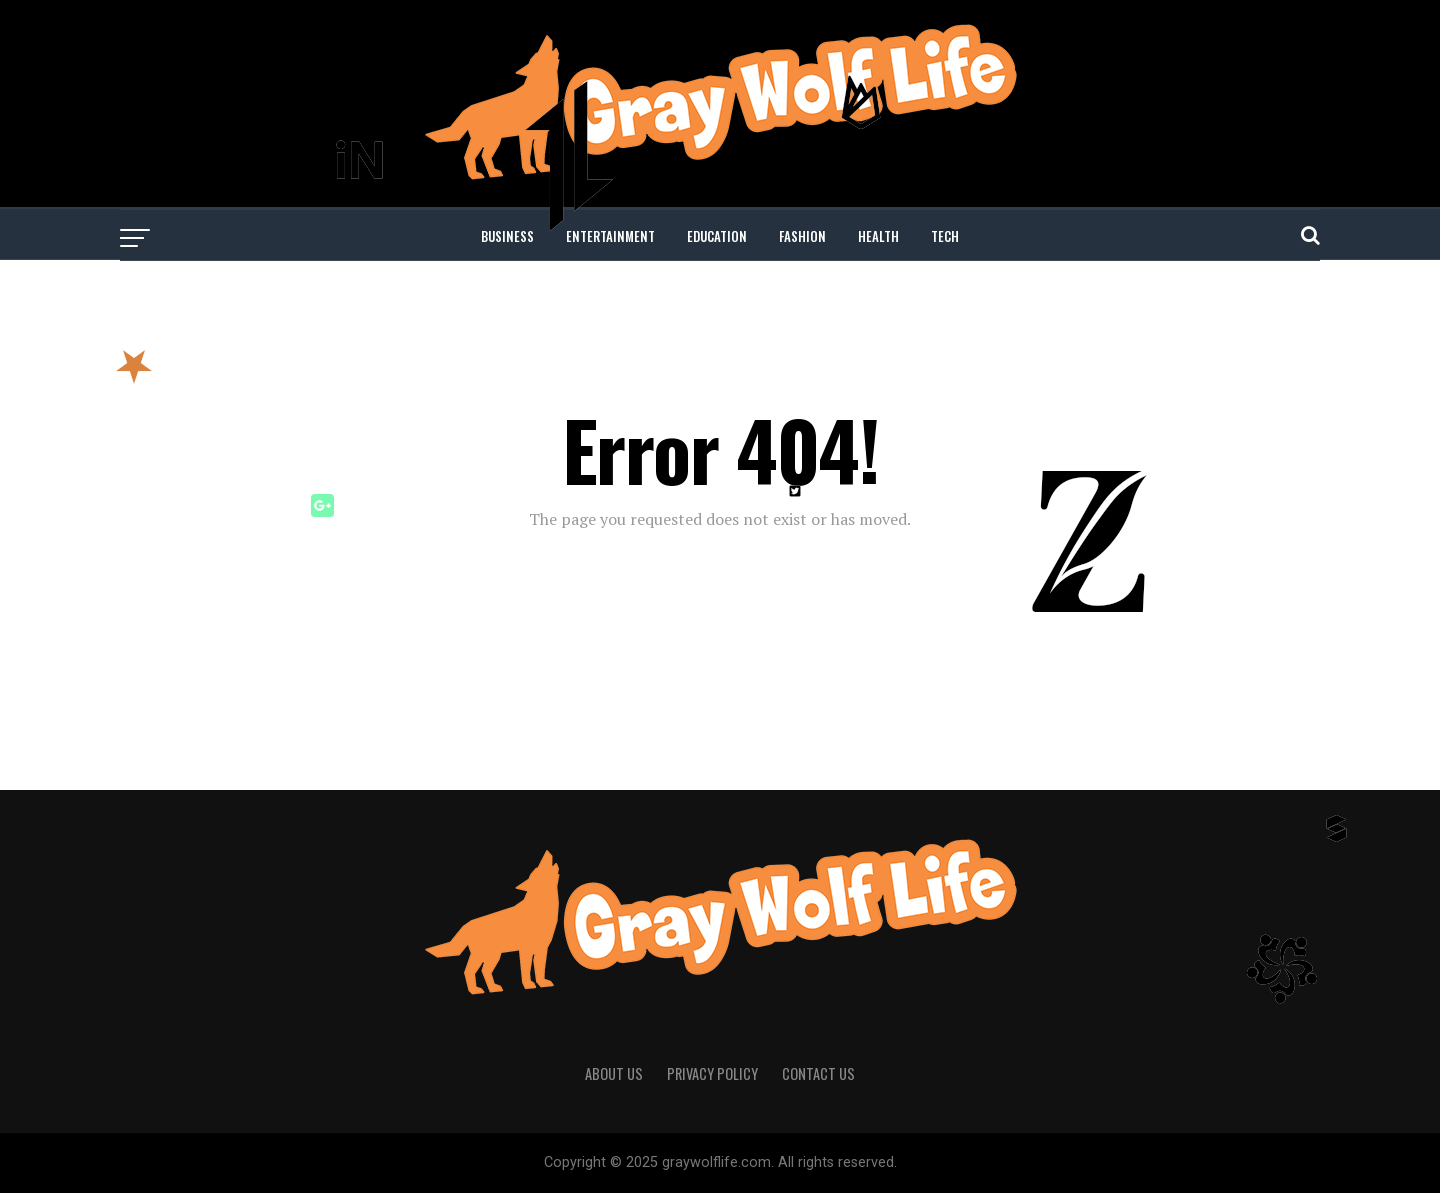  Describe the element at coordinates (861, 102) in the screenshot. I see `Firebase platform logo` at that location.